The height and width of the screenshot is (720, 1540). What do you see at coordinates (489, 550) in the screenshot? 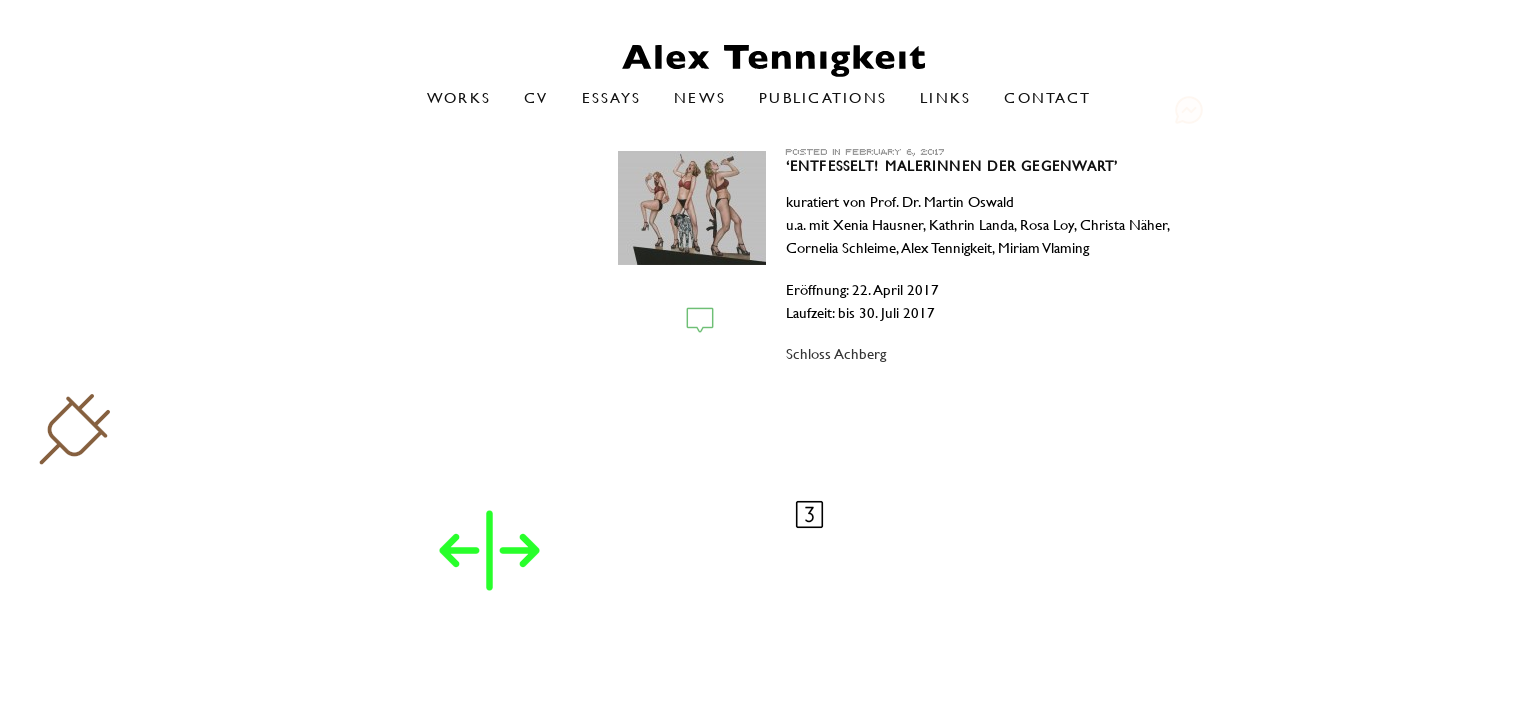
I see `expand content horizontally` at bounding box center [489, 550].